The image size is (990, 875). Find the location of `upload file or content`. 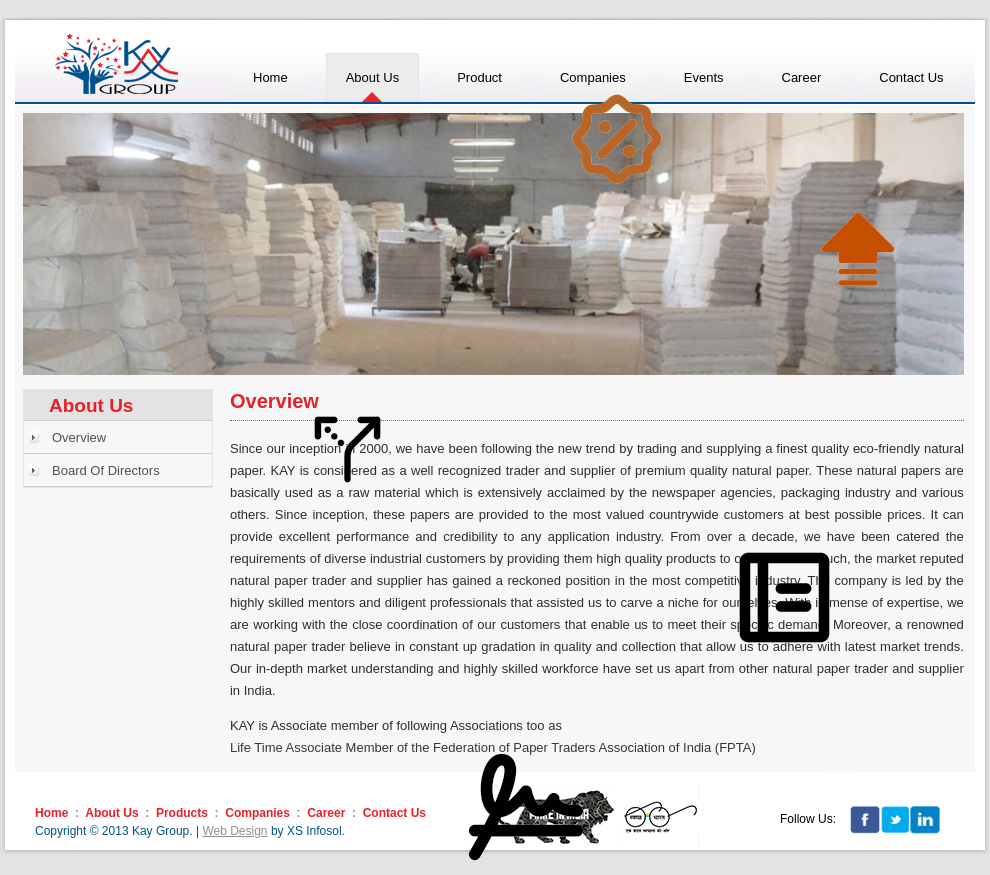

upload file or content is located at coordinates (858, 252).